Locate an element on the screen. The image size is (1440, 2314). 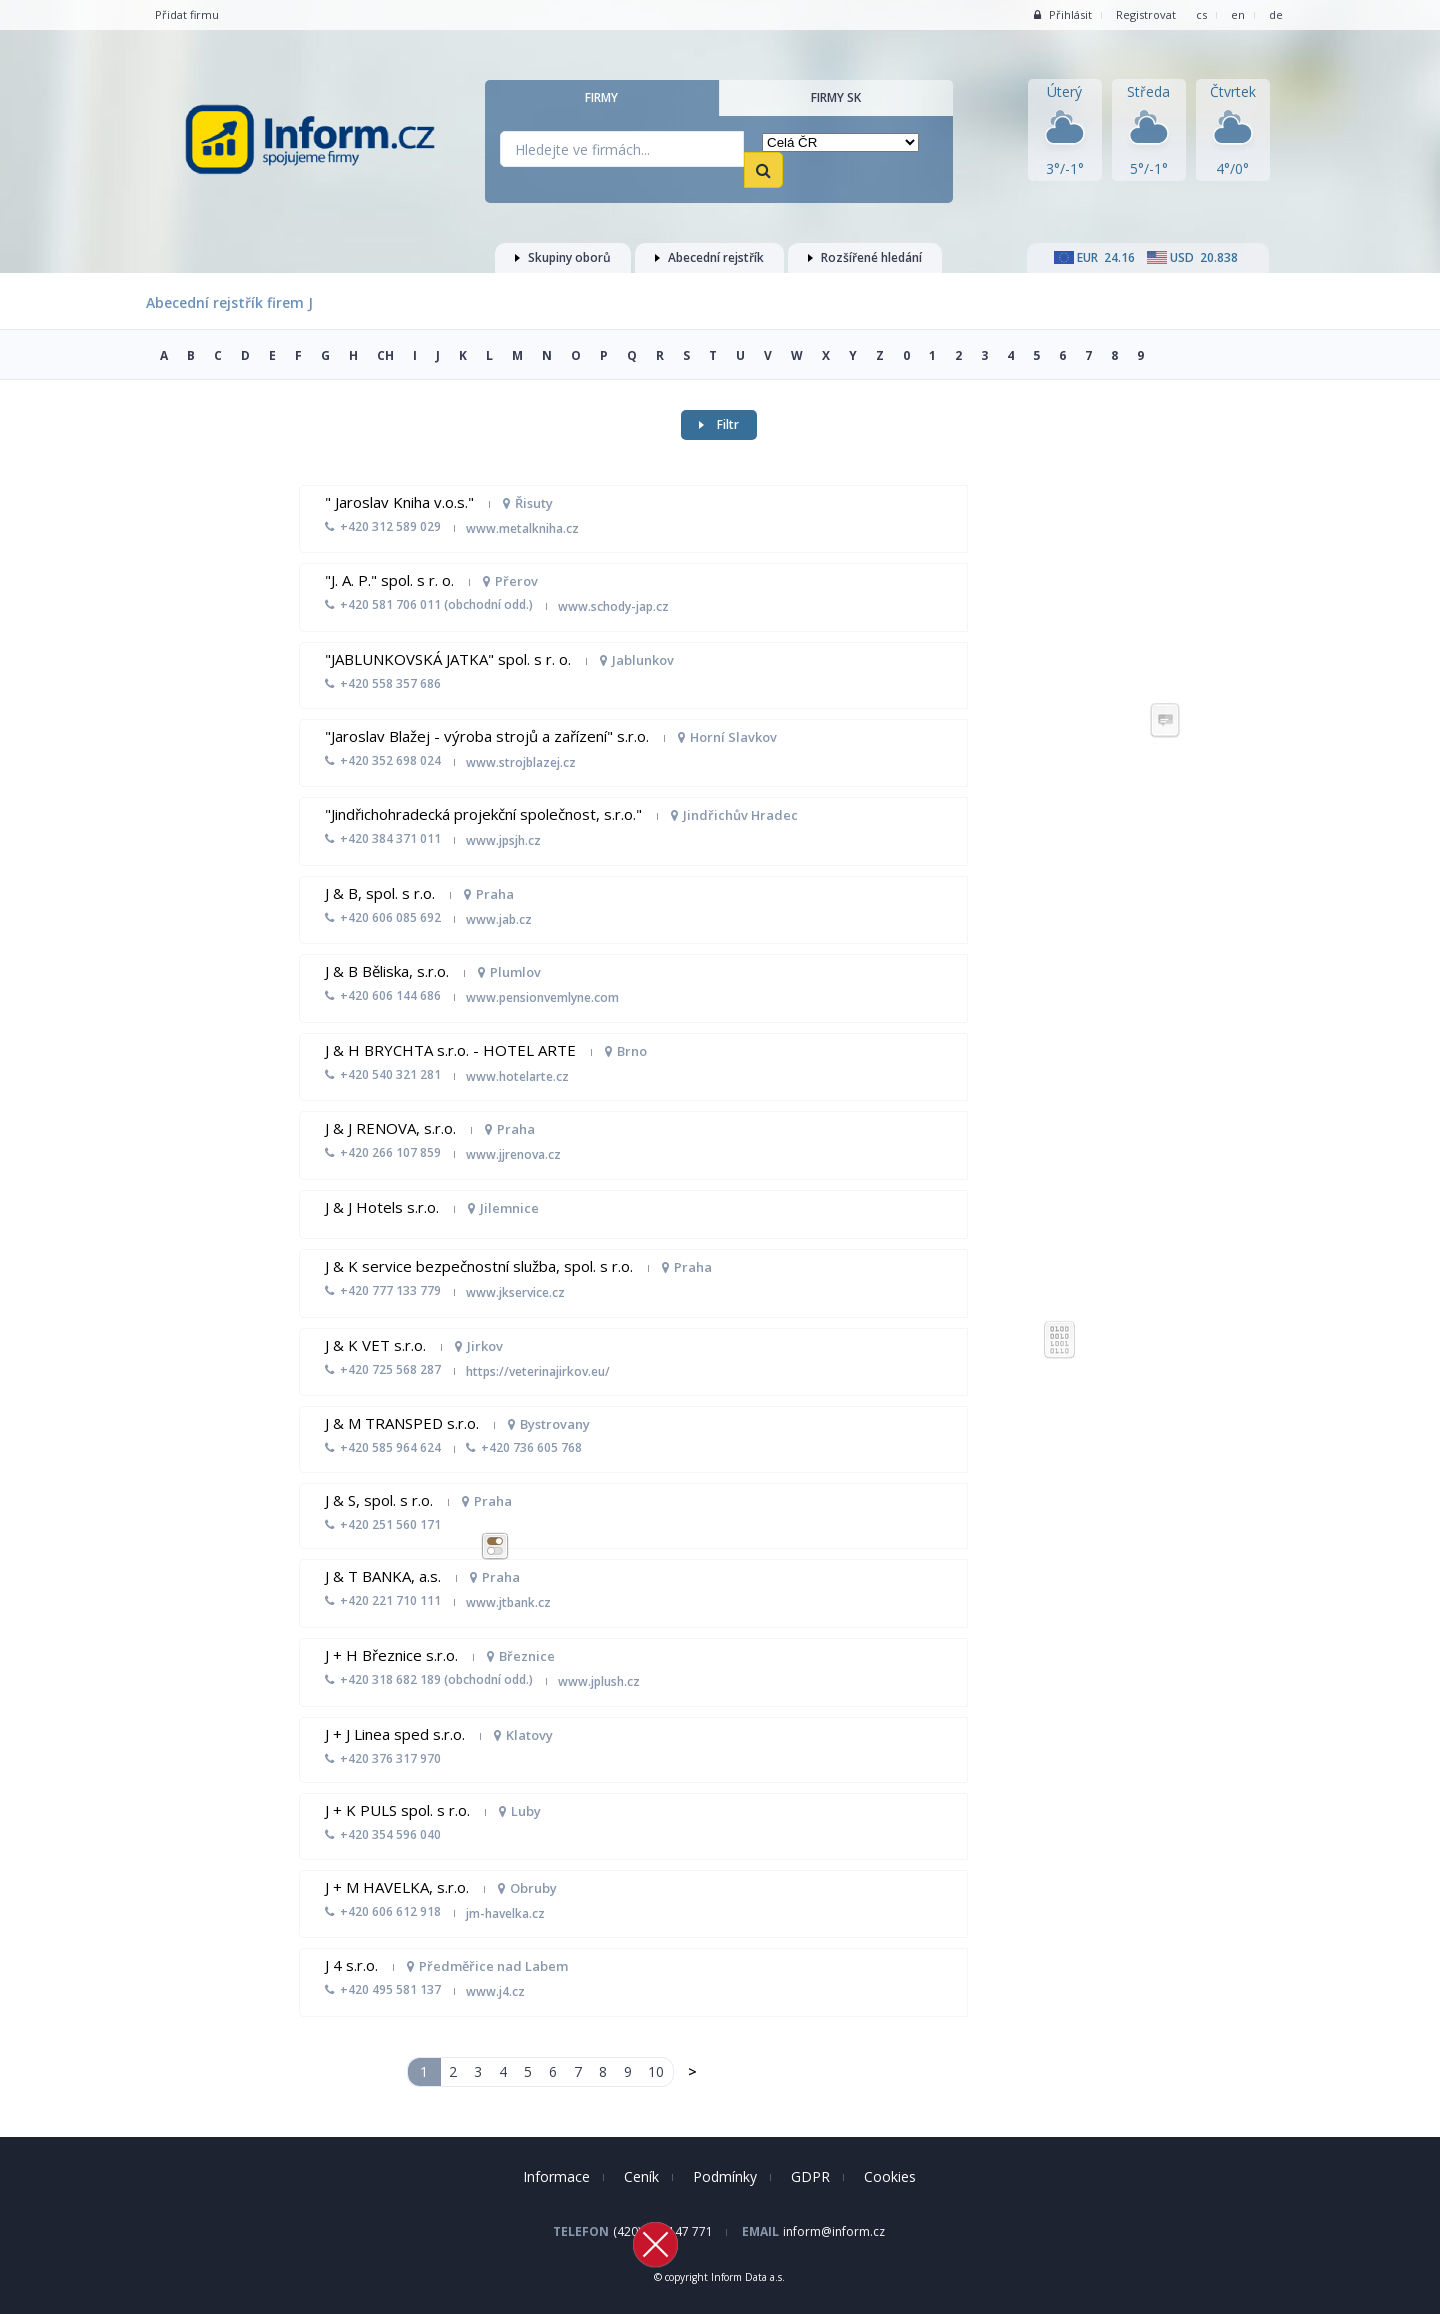
open system settings or preferences is located at coordinates (495, 1546).